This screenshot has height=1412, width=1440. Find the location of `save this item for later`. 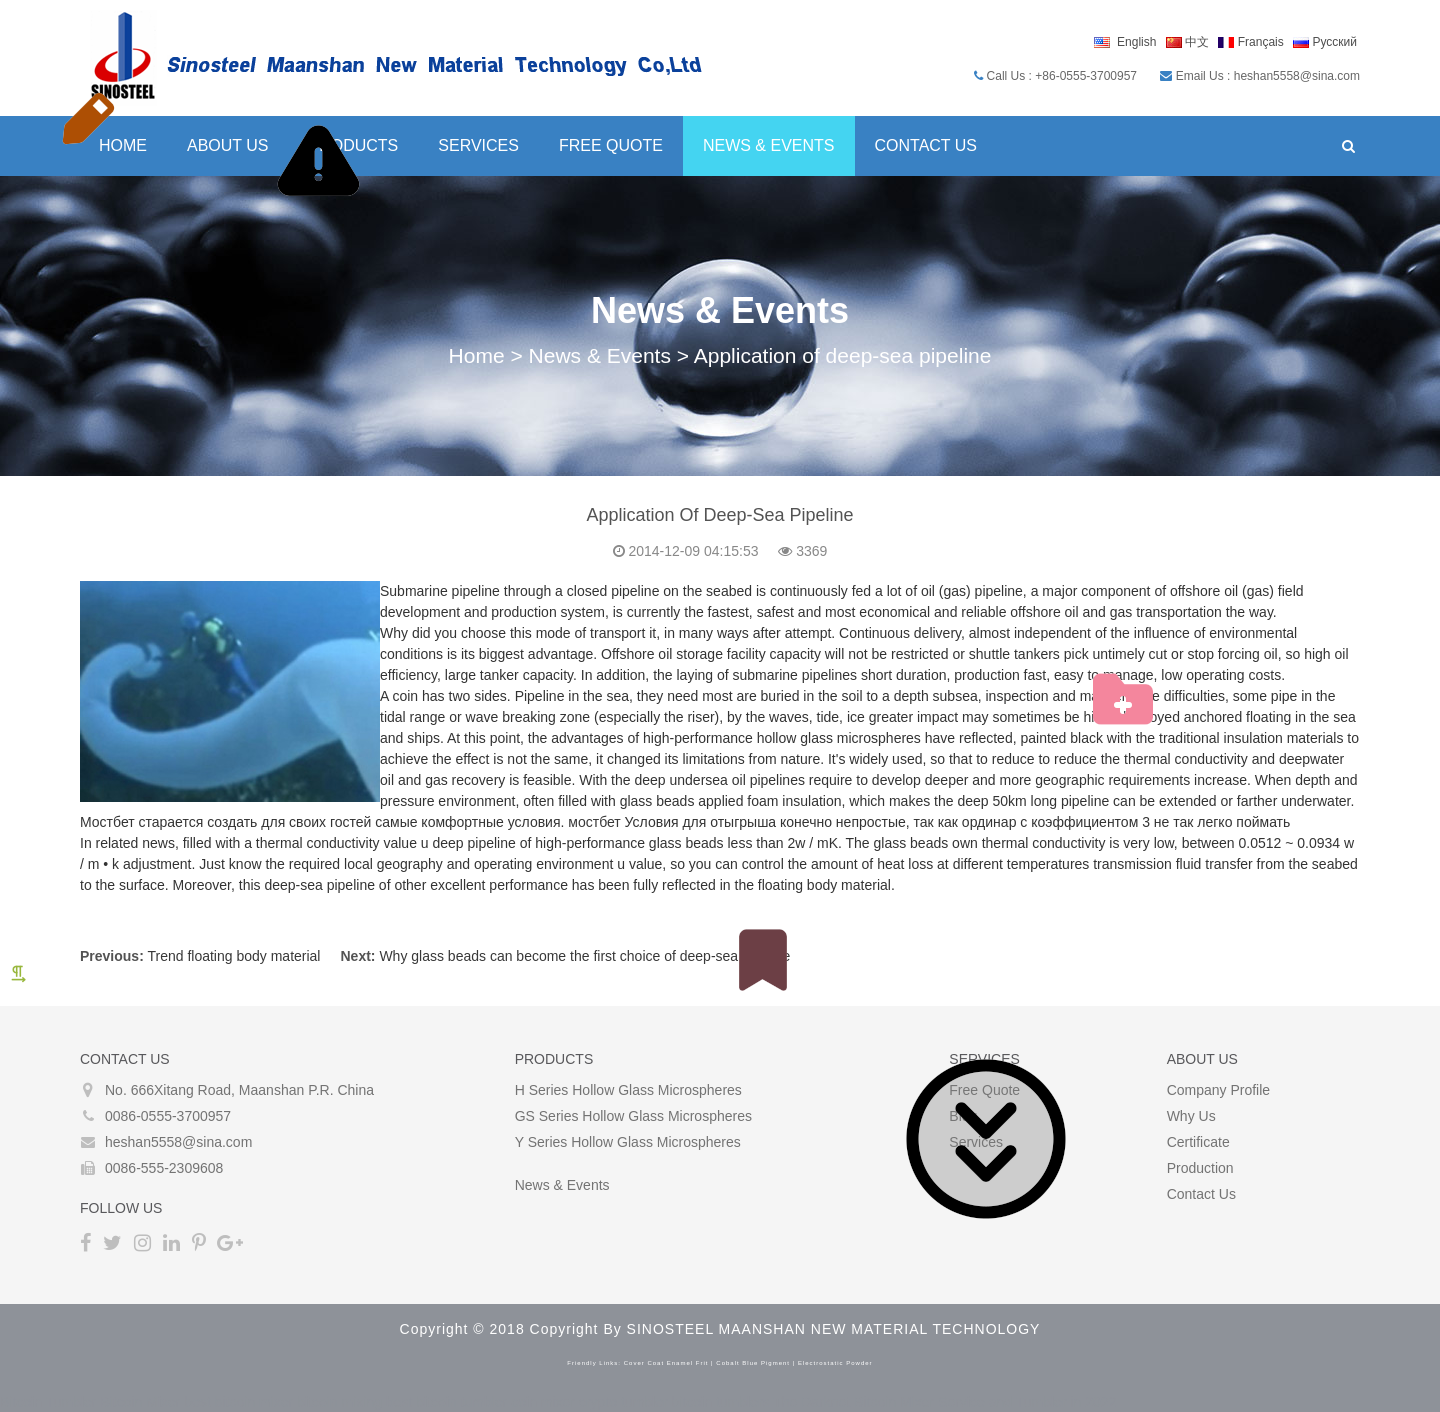

save this item for later is located at coordinates (763, 960).